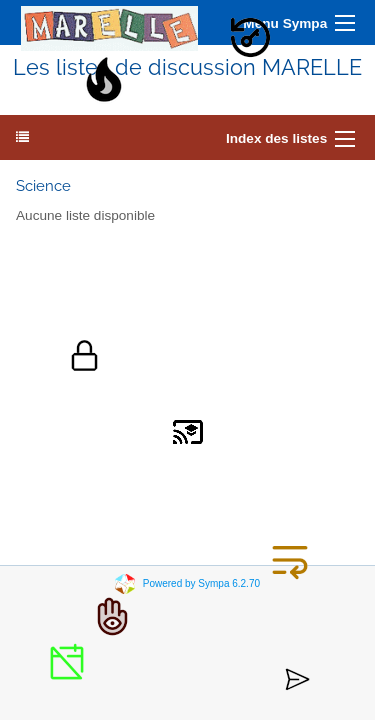  I want to click on calendar feature disabled or unavailable, so click(67, 663).